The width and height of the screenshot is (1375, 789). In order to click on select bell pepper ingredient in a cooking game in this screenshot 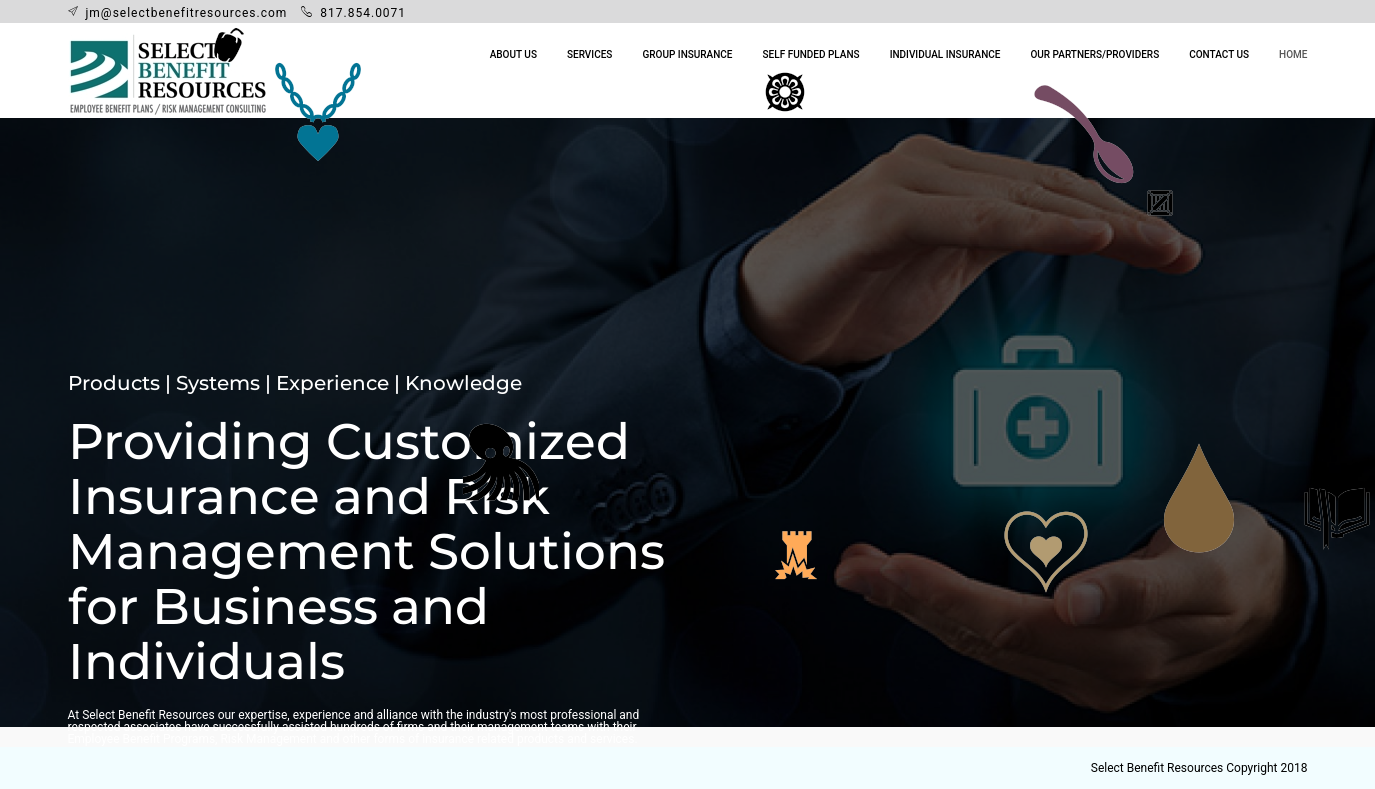, I will do `click(229, 45)`.